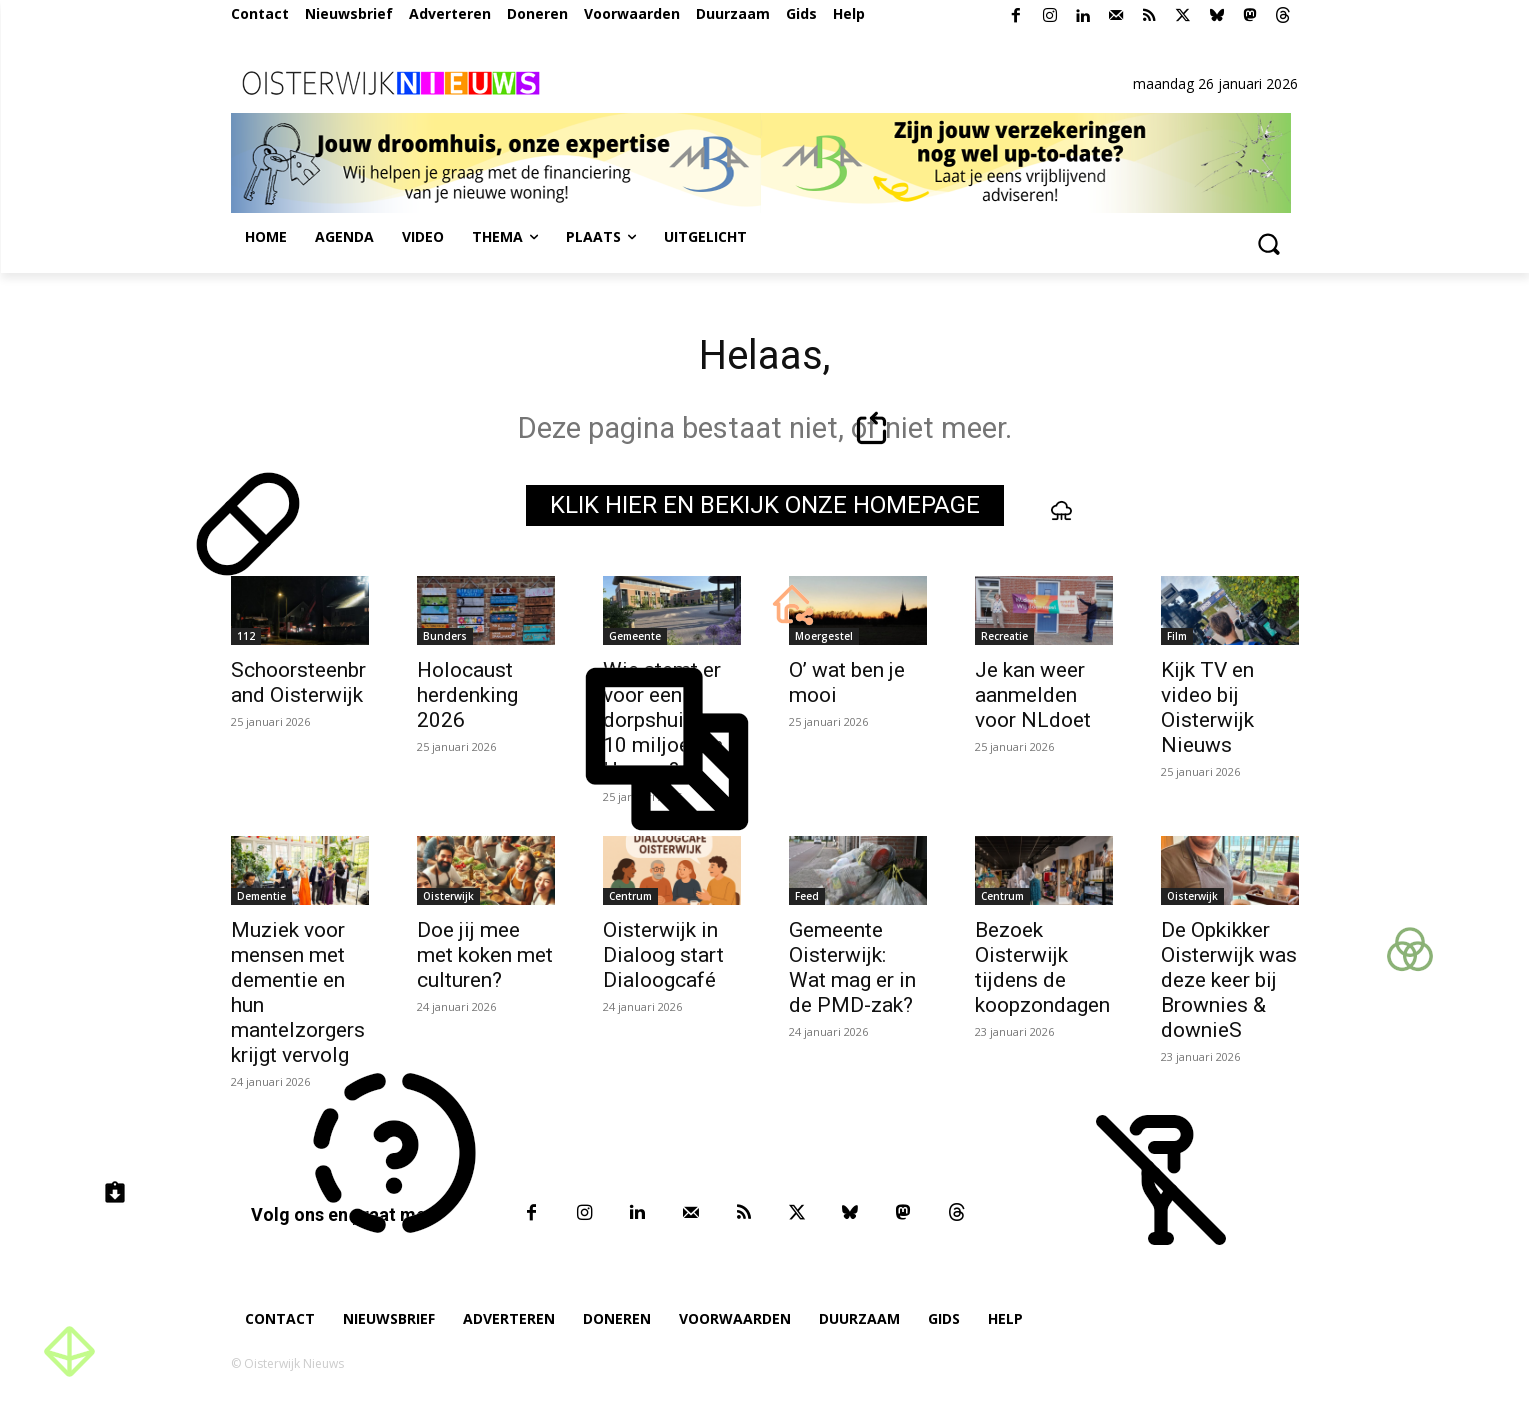 This screenshot has width=1529, height=1402. I want to click on represents 3D geometry or modeling tools, so click(69, 1351).